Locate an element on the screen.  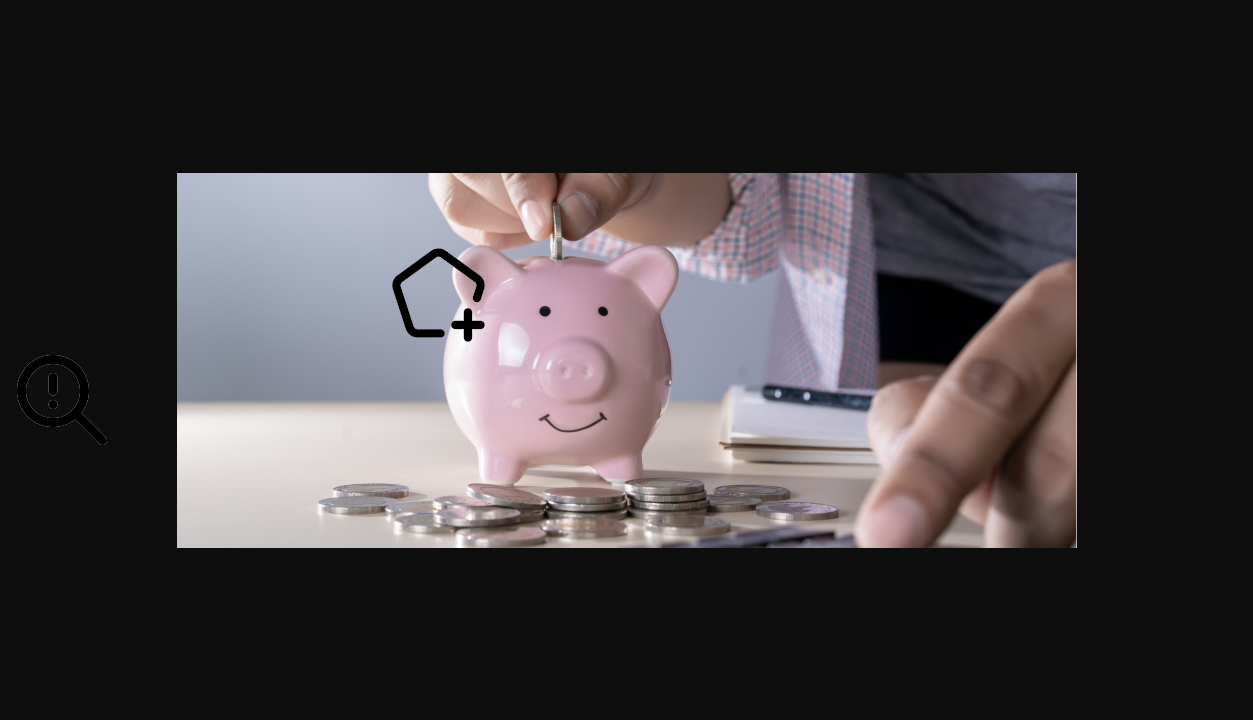
add a new shape or polygon element is located at coordinates (438, 295).